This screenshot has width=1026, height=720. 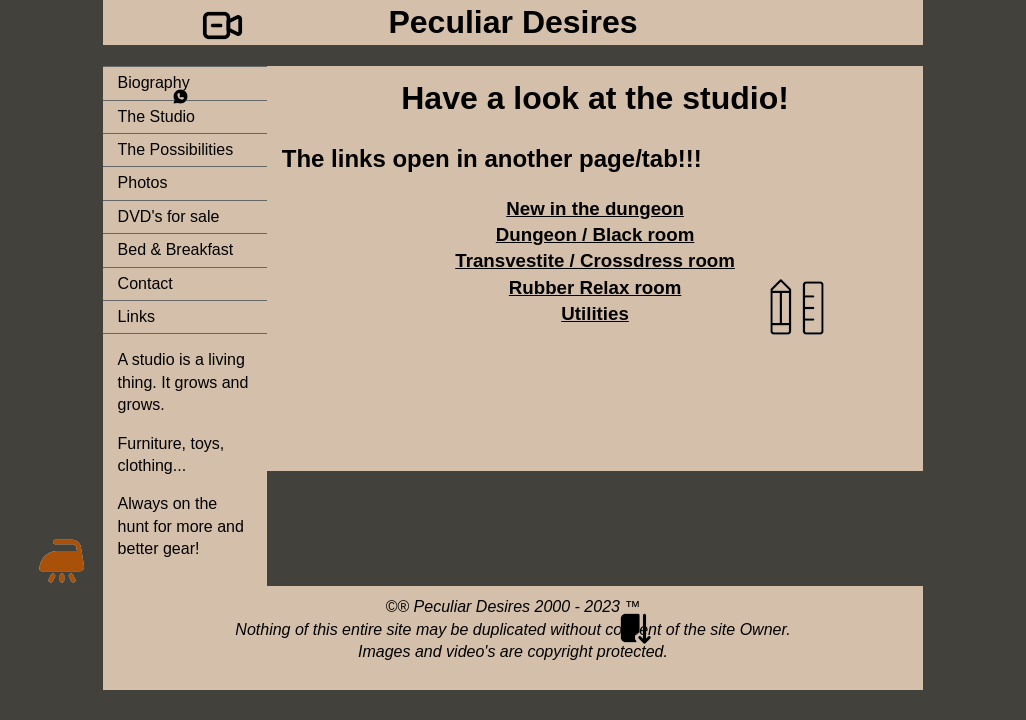 What do you see at coordinates (180, 96) in the screenshot?
I see `open WhatsApp messaging` at bounding box center [180, 96].